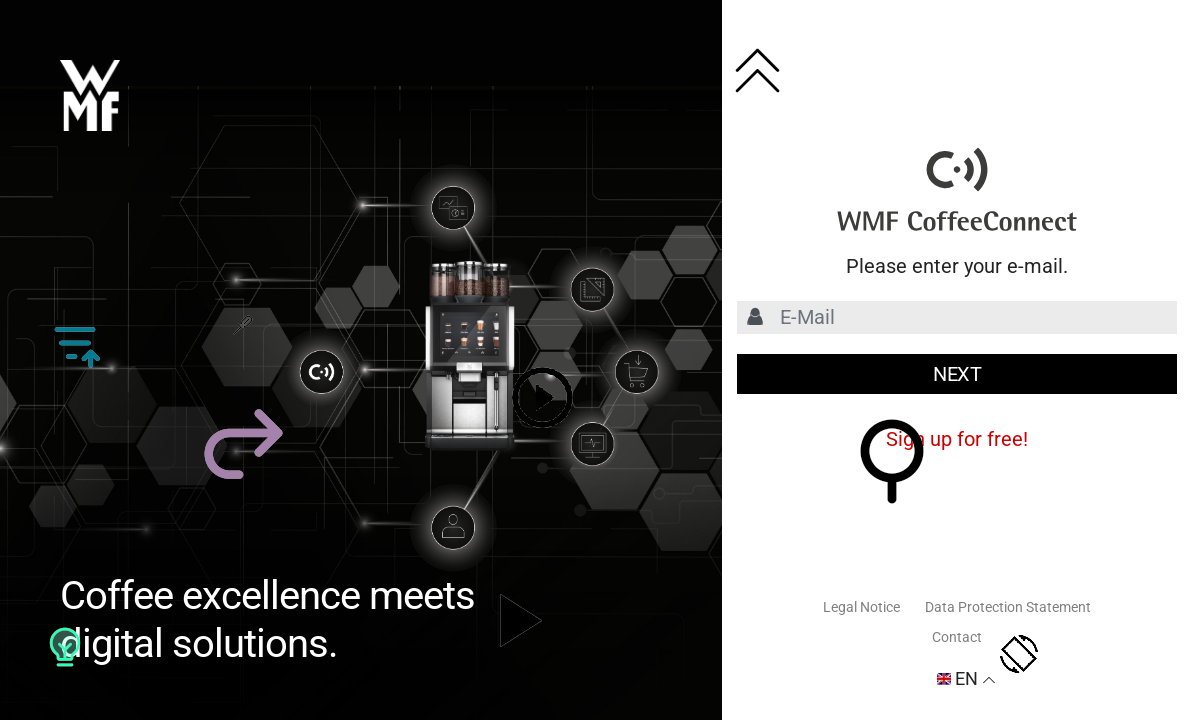 This screenshot has width=1192, height=720. What do you see at coordinates (515, 620) in the screenshot?
I see `start media playback` at bounding box center [515, 620].